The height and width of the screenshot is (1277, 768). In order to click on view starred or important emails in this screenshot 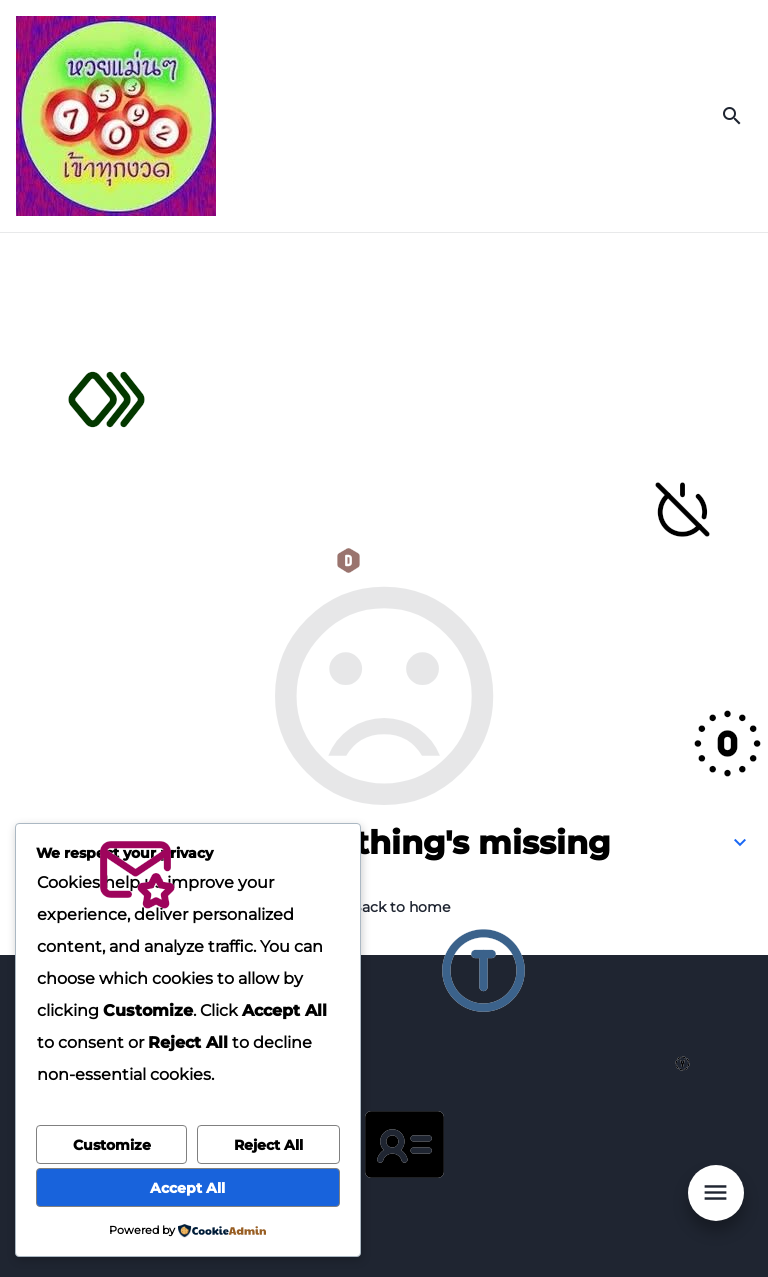, I will do `click(135, 869)`.